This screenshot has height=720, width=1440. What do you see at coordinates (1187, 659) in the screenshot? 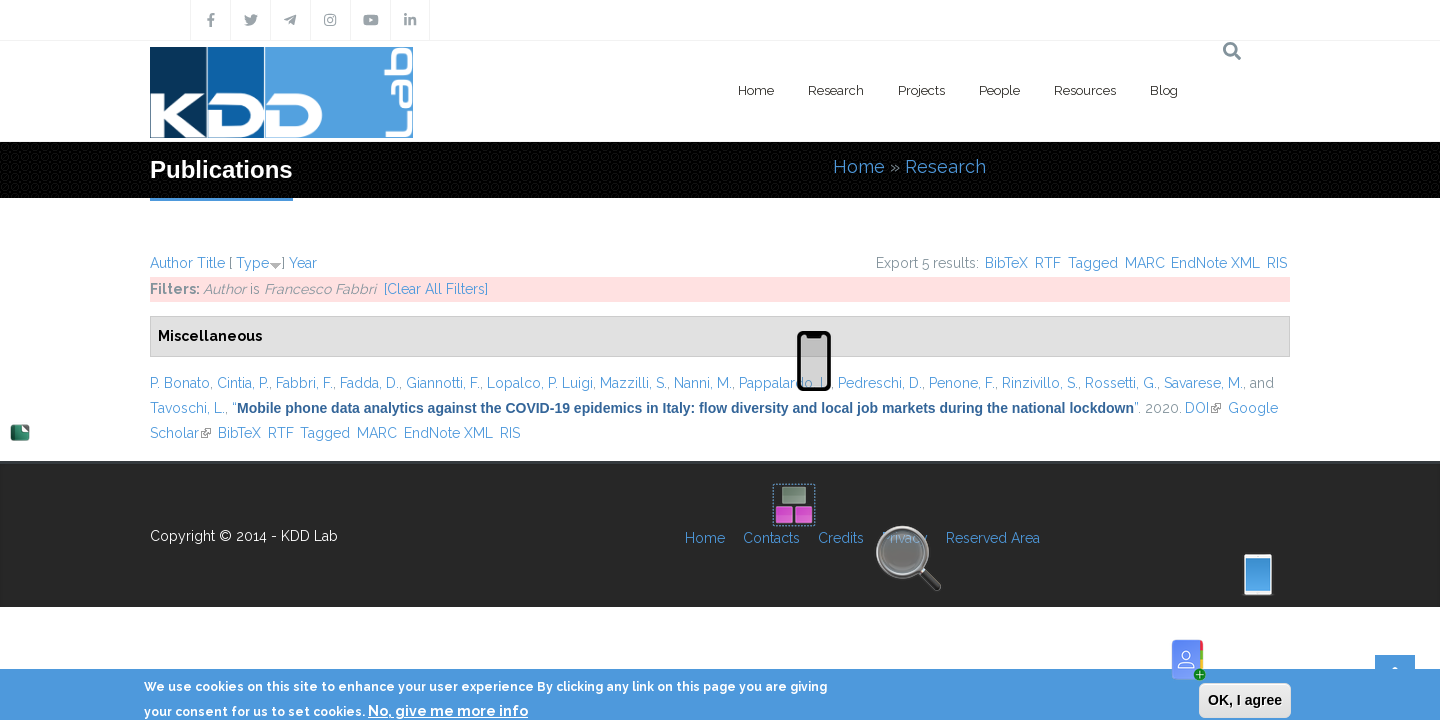
I see `create a new contact in address book` at bounding box center [1187, 659].